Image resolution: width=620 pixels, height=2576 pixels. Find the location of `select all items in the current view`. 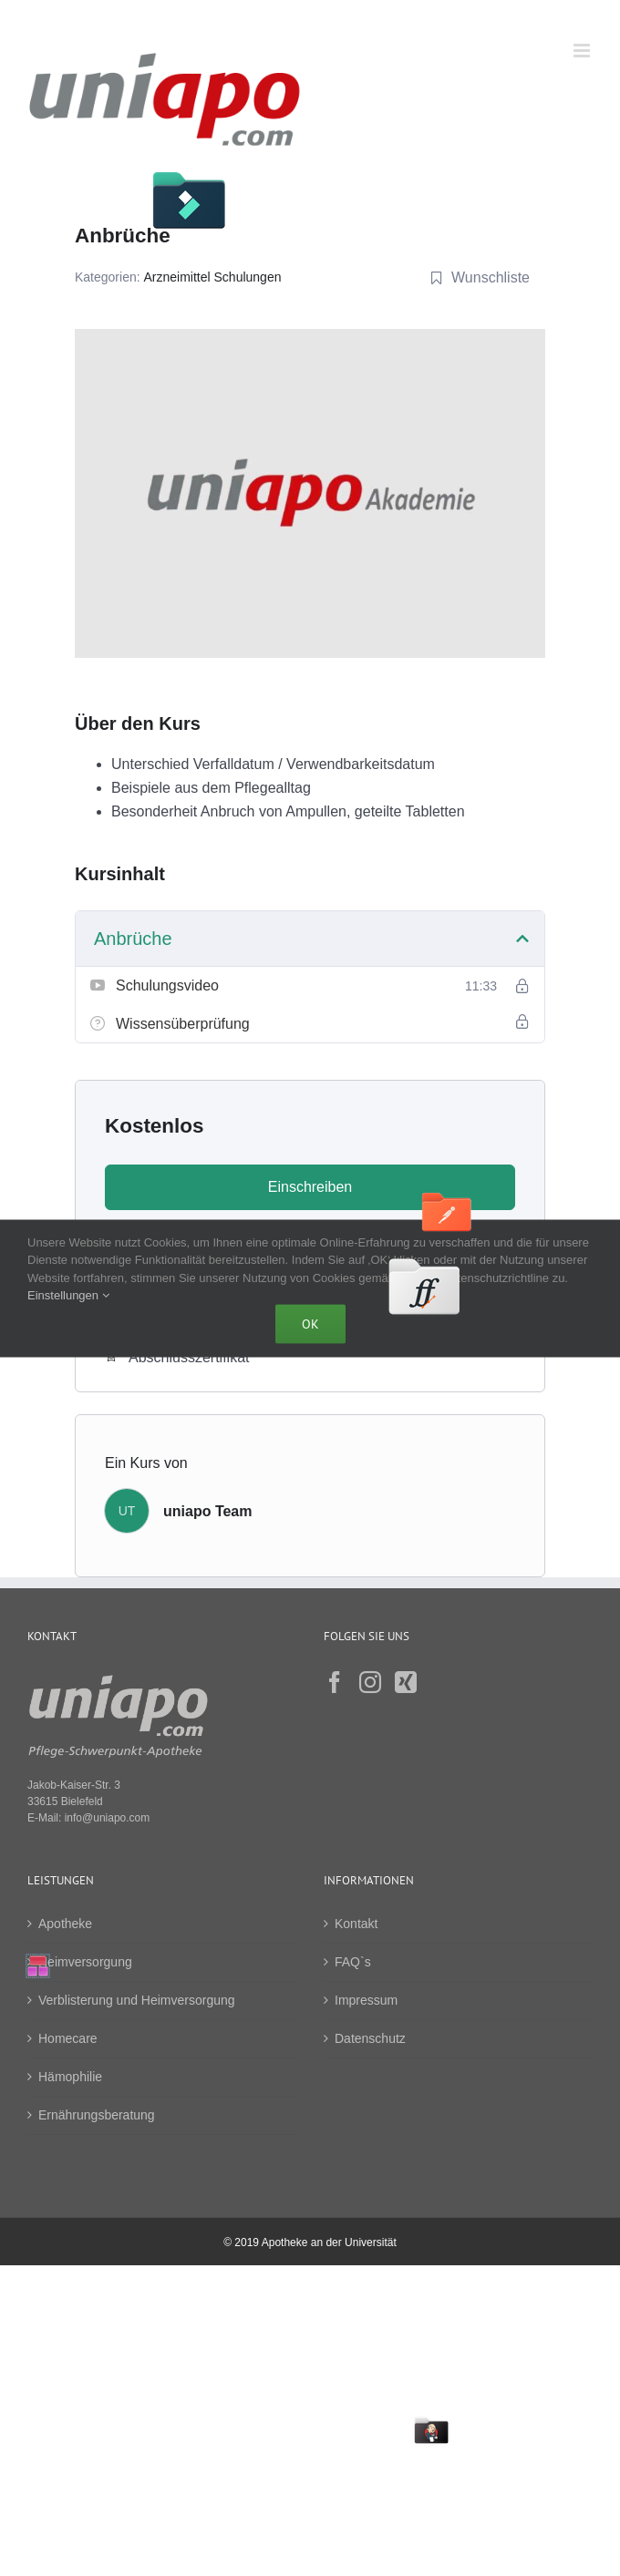

select all items in the current view is located at coordinates (37, 1965).